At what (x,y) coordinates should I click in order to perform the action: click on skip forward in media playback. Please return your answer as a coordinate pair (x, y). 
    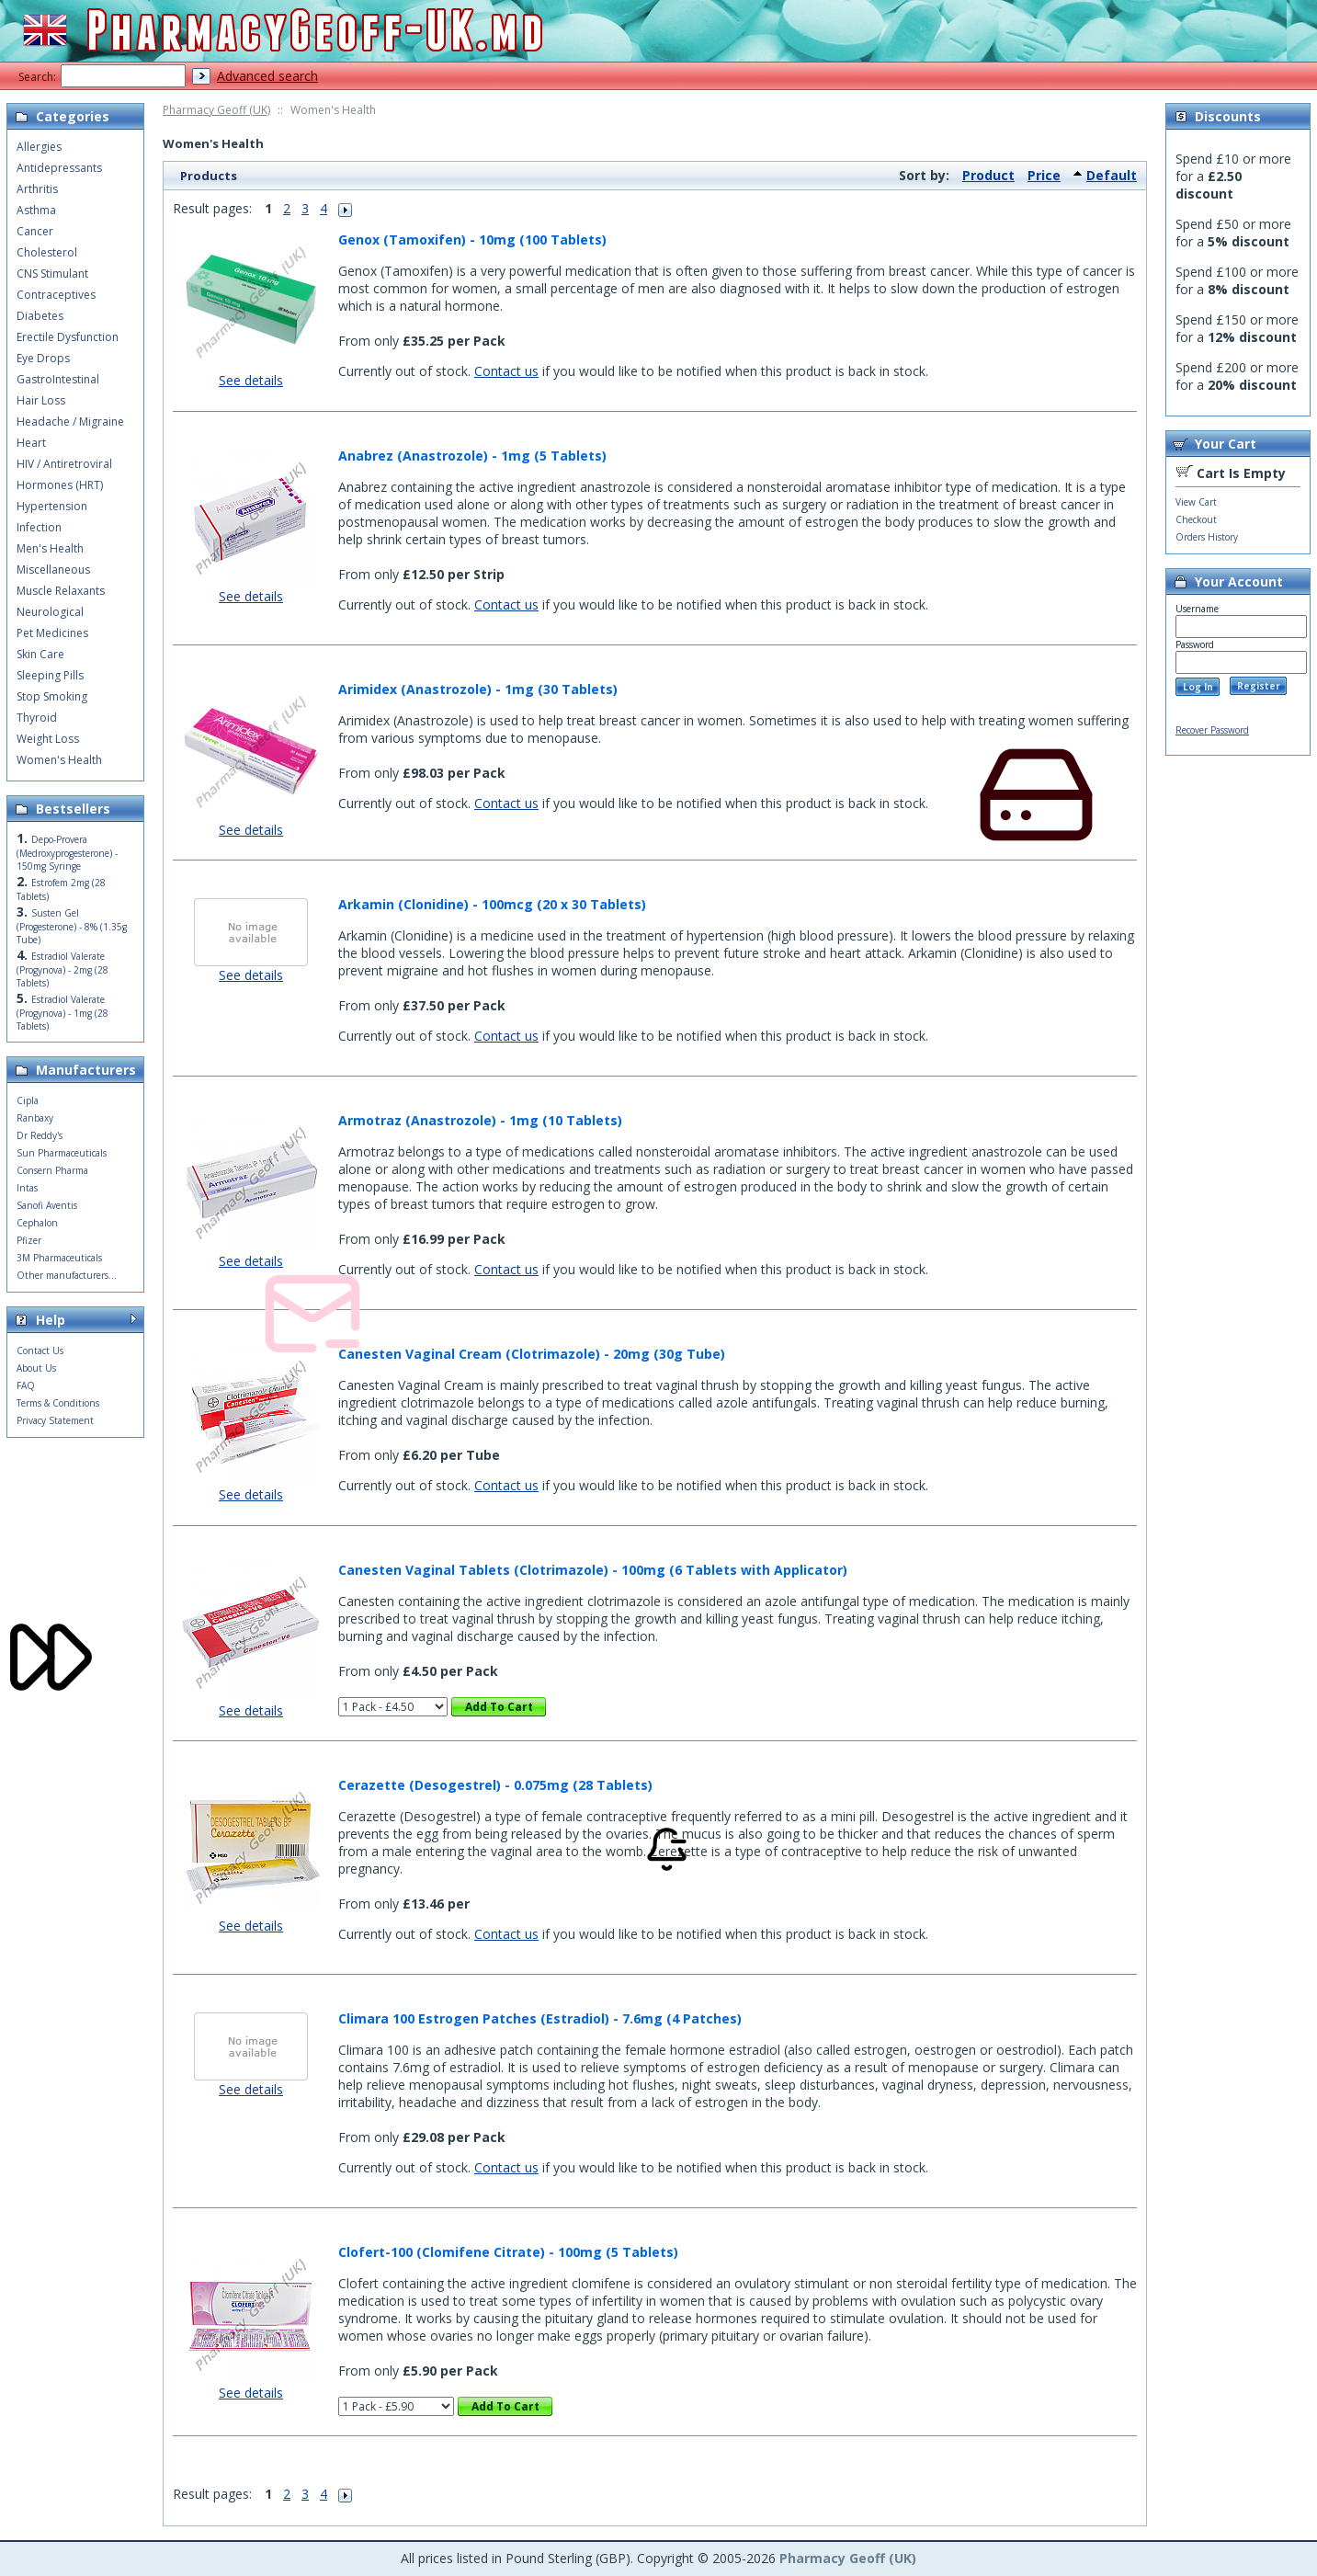
    Looking at the image, I should click on (51, 1657).